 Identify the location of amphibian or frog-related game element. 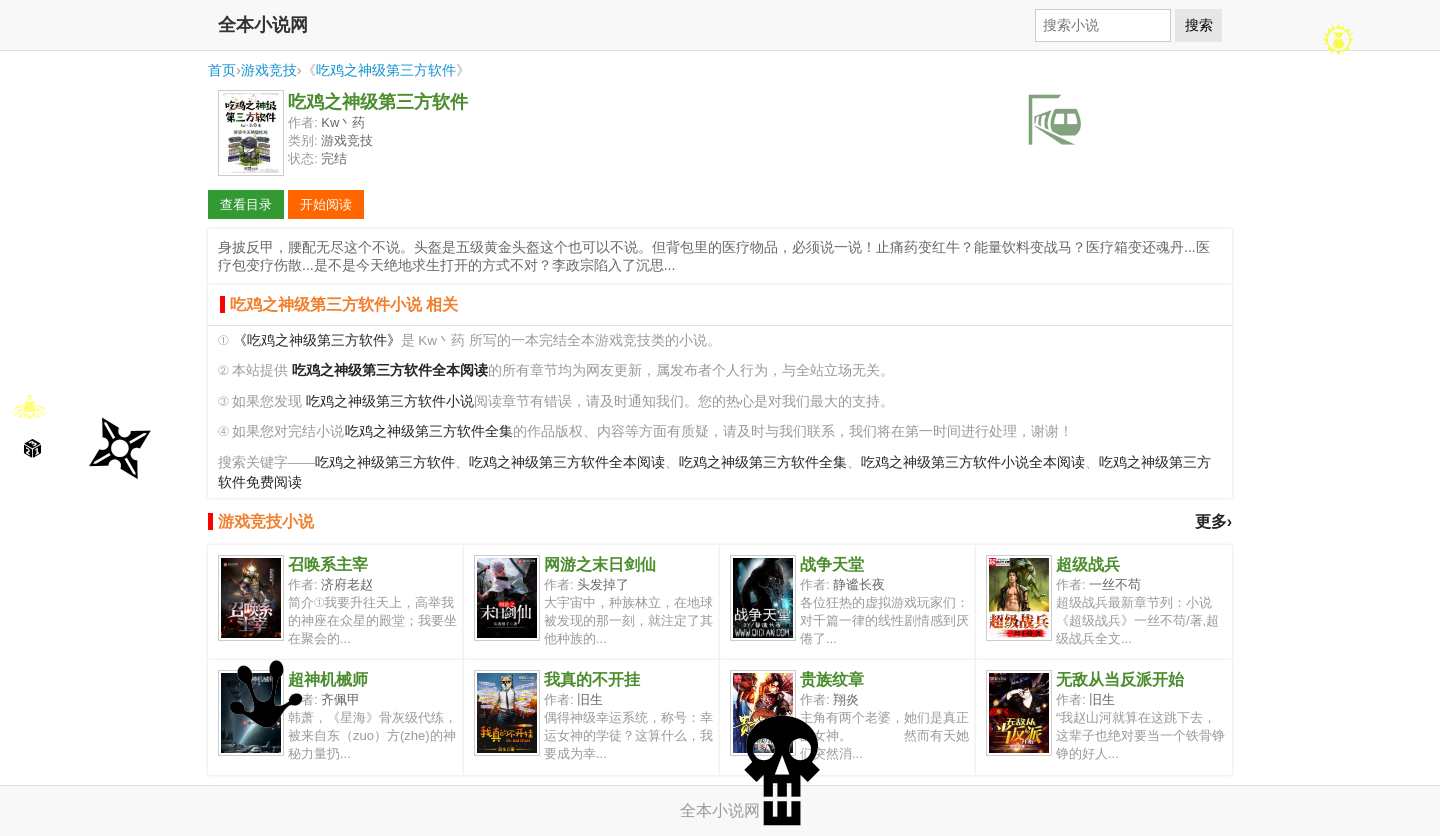
(266, 694).